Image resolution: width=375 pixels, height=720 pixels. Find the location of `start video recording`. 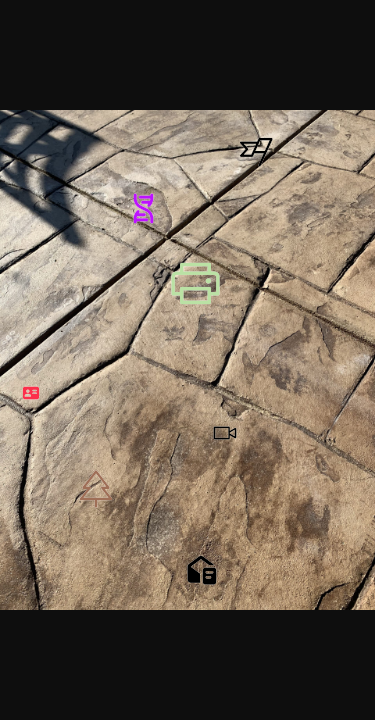

start video recording is located at coordinates (225, 433).